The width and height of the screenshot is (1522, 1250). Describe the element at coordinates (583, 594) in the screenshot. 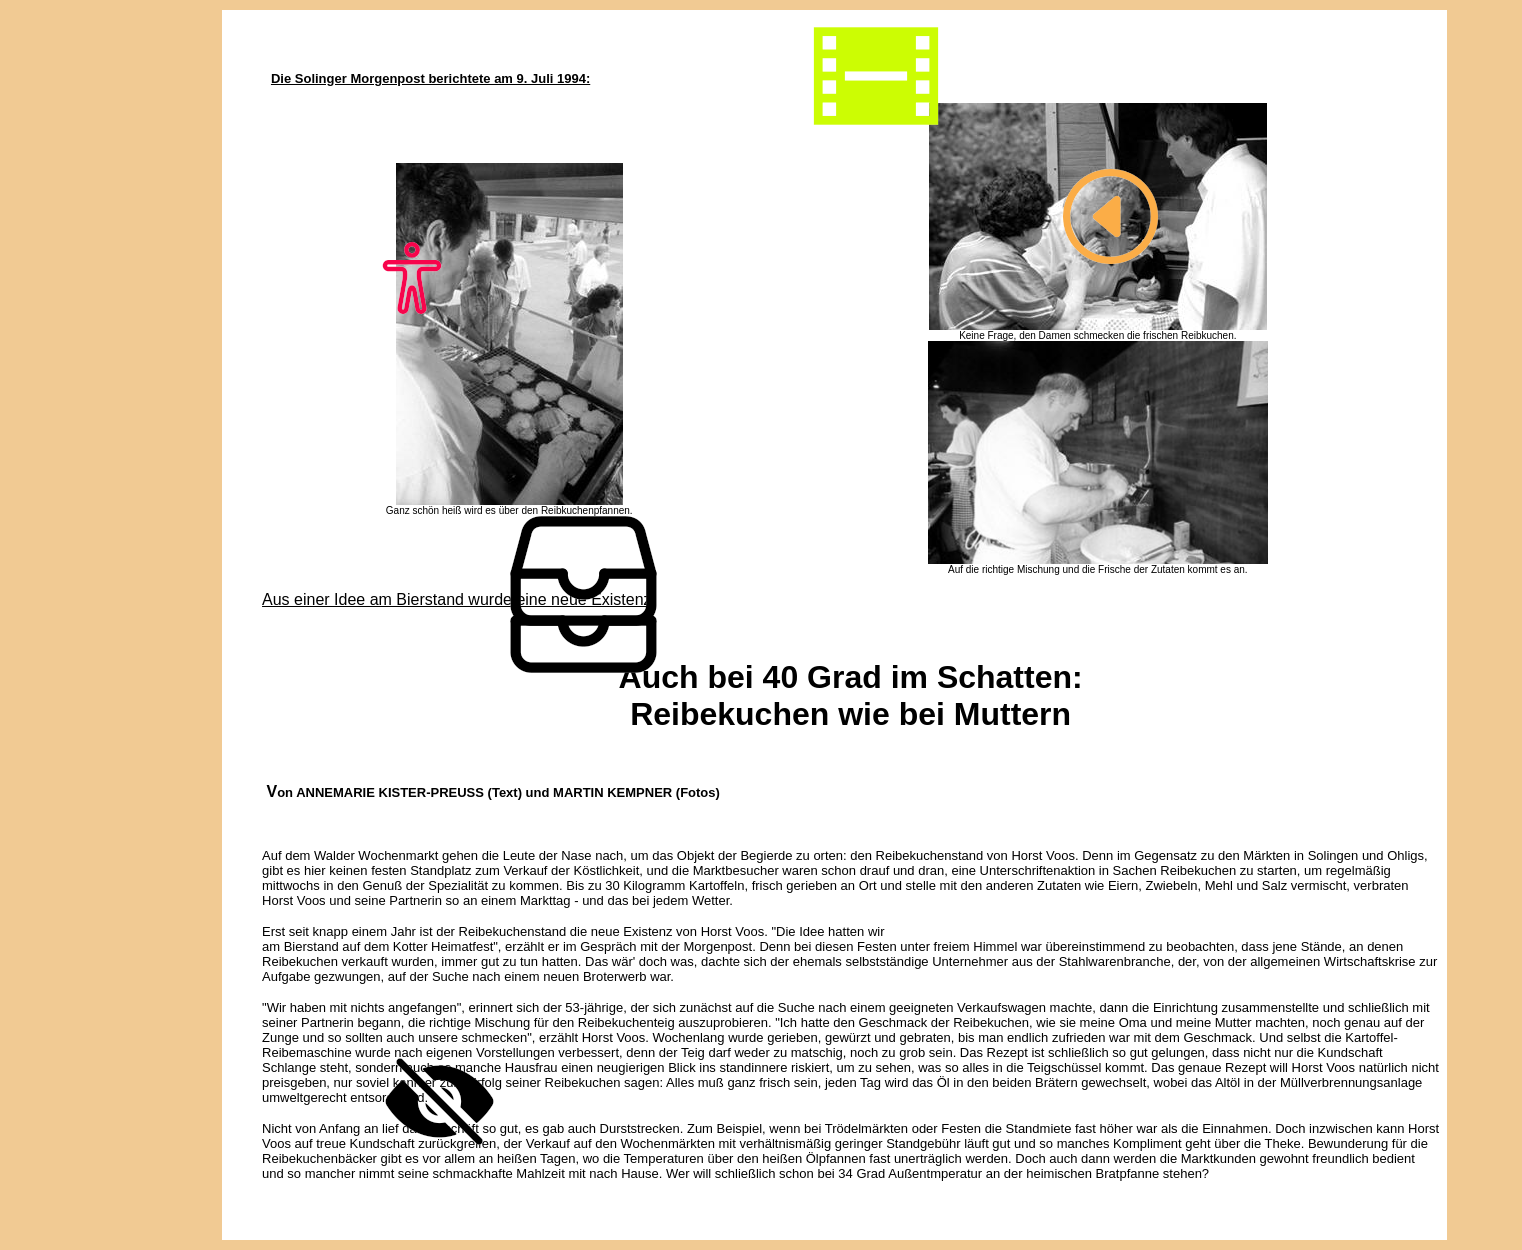

I see `view stacked file trays or inbox` at that location.